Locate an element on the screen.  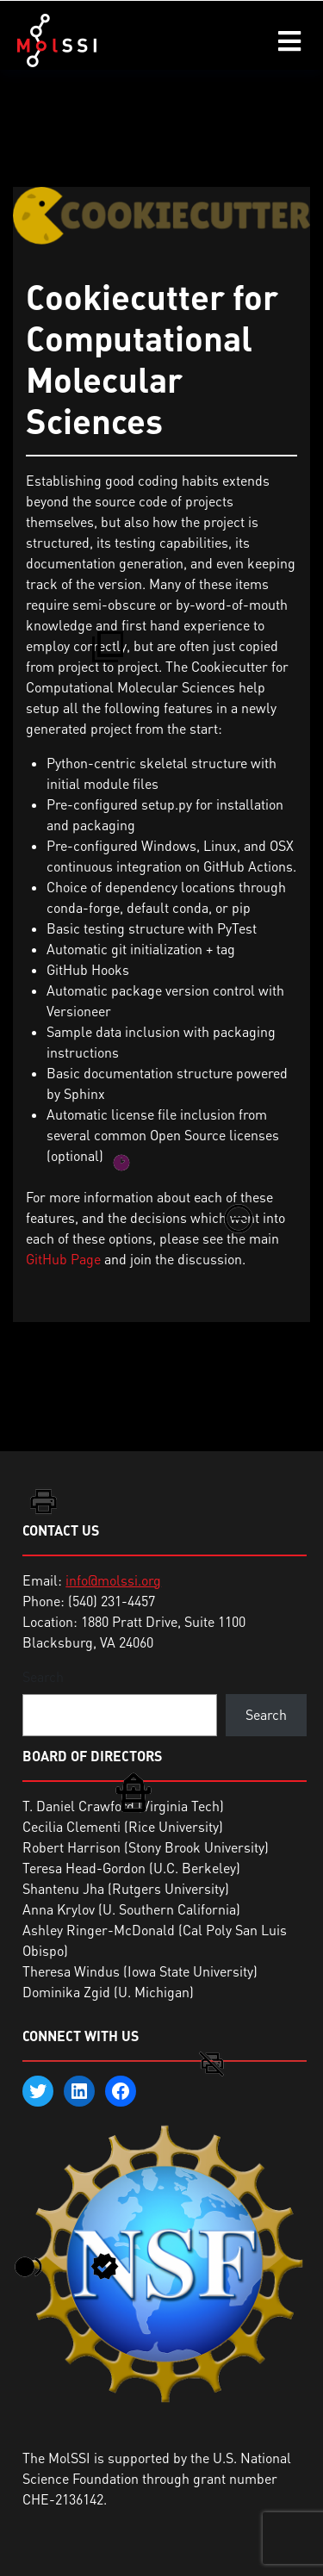
indicates active recording or live broadcast is located at coordinates (28, 2267).